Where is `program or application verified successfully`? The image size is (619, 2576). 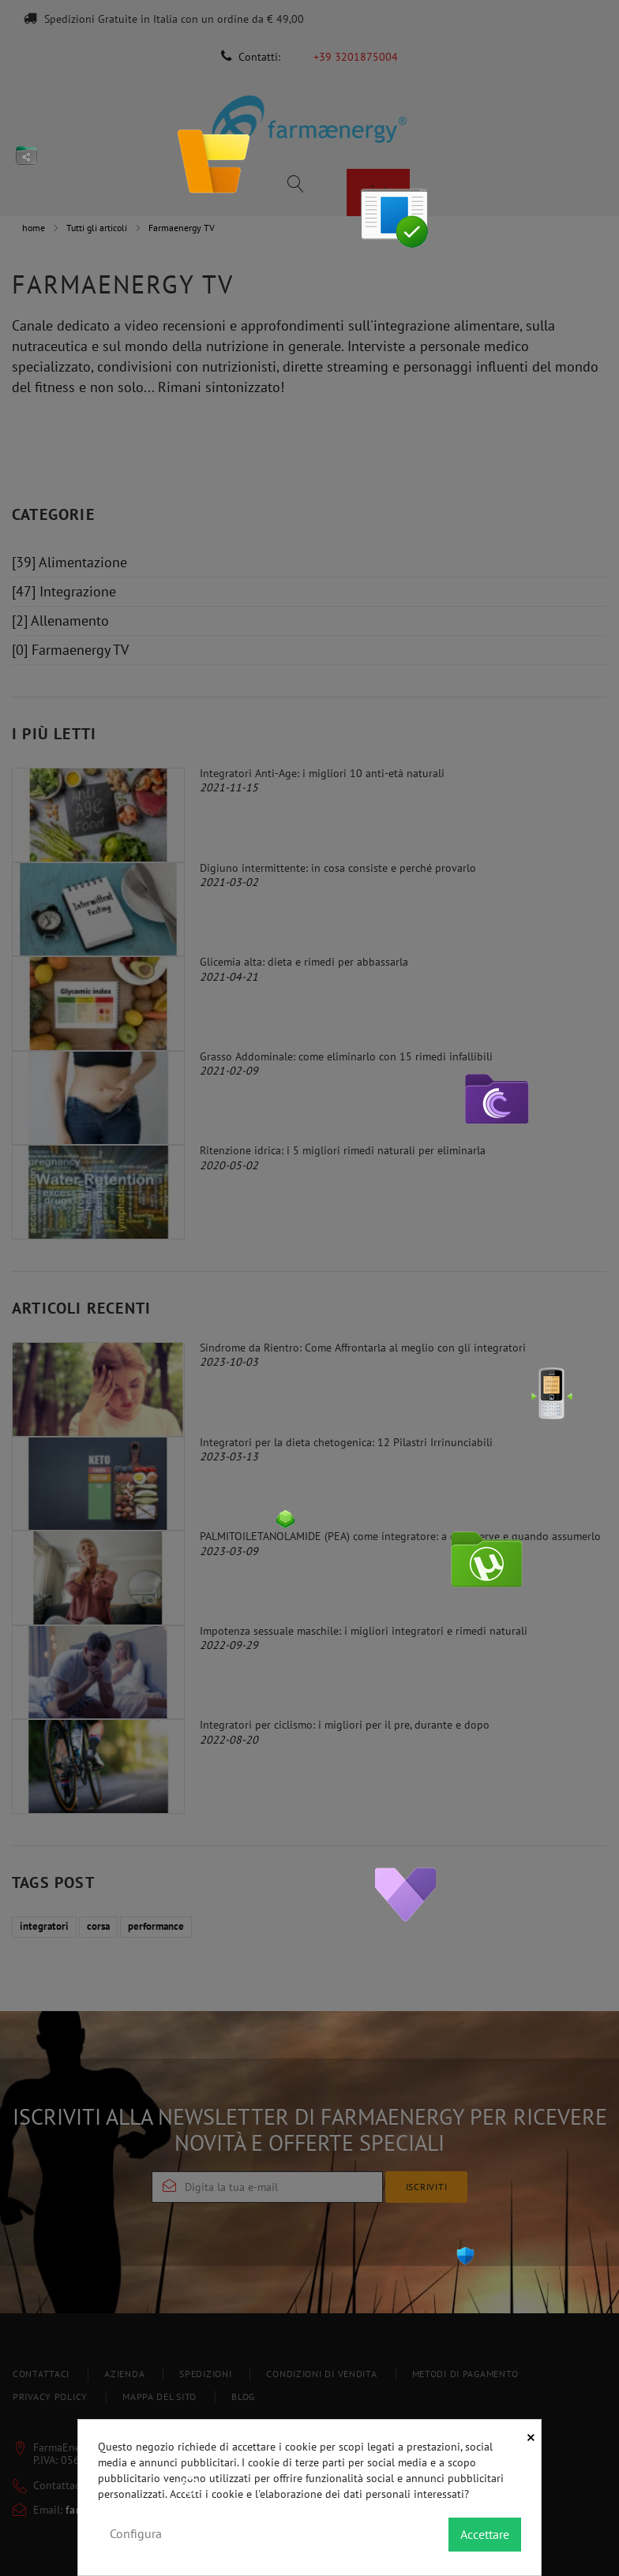 program or application verified successfully is located at coordinates (394, 214).